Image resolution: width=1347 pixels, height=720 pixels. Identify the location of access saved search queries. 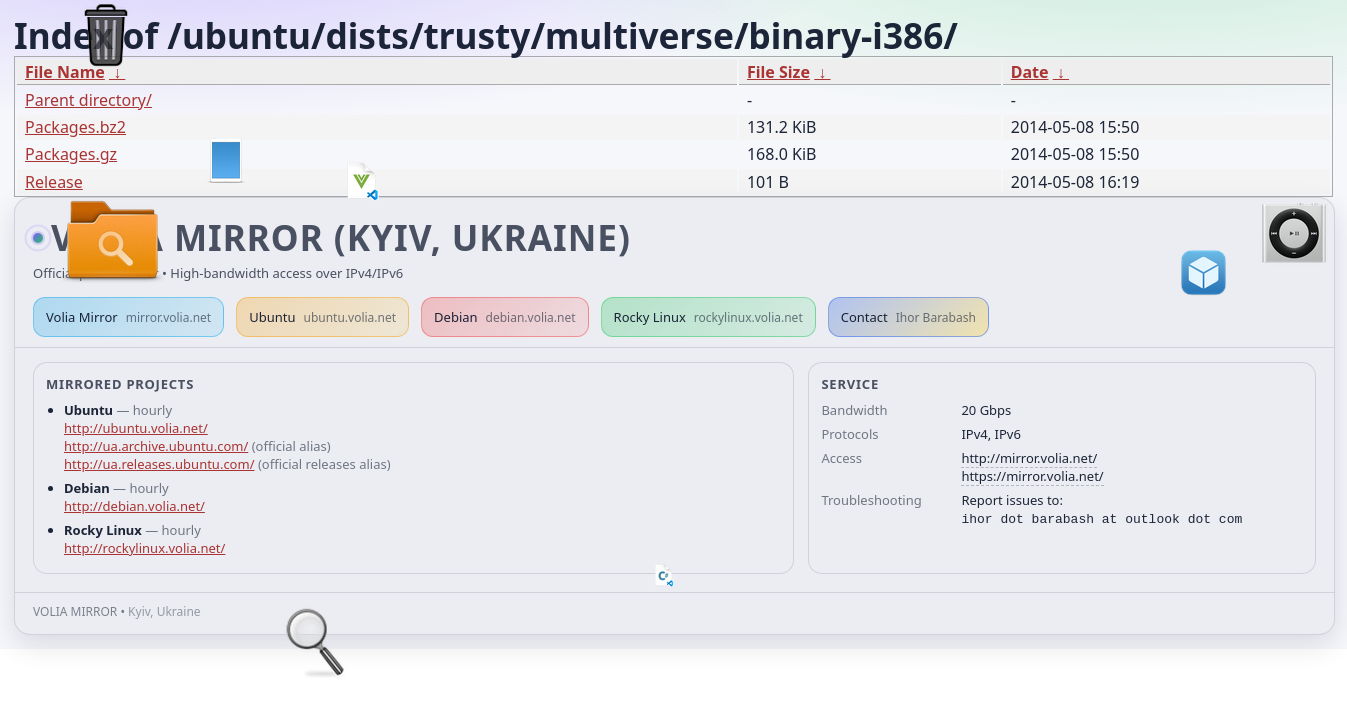
(112, 244).